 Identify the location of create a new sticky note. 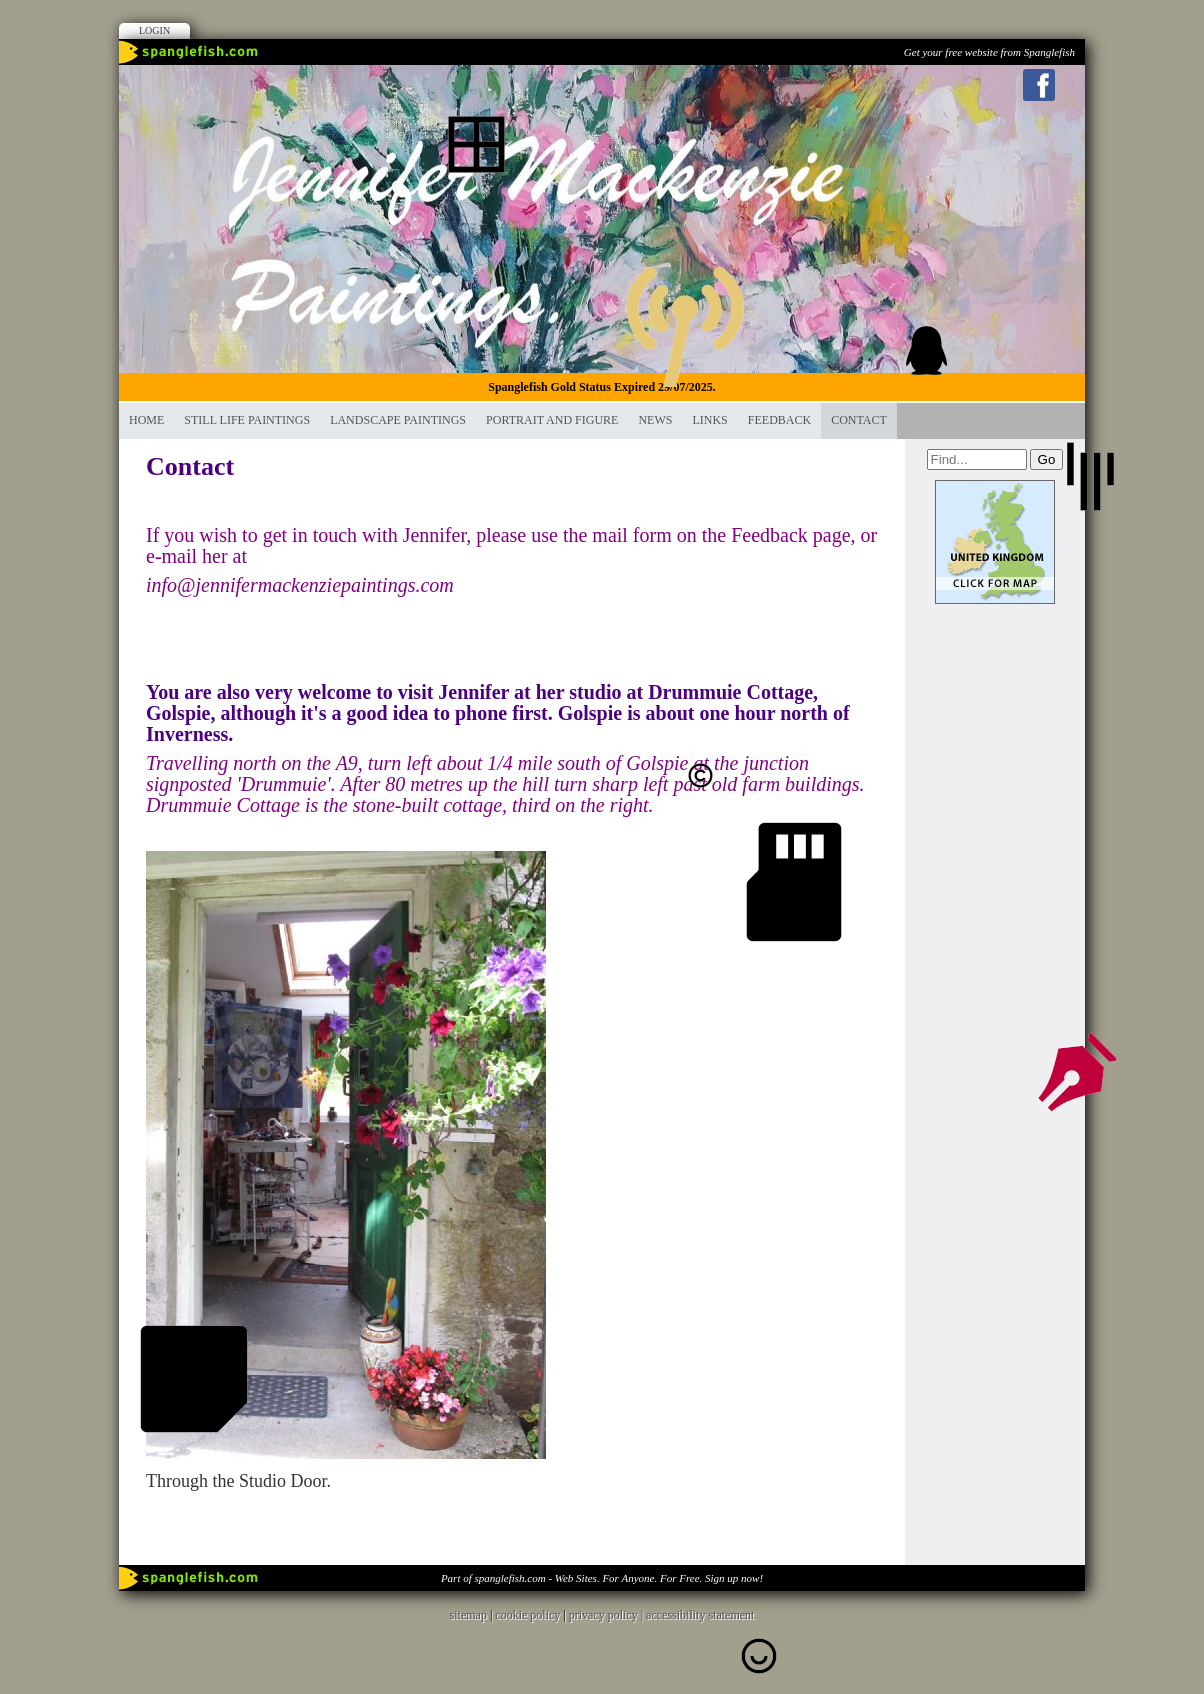
(194, 1379).